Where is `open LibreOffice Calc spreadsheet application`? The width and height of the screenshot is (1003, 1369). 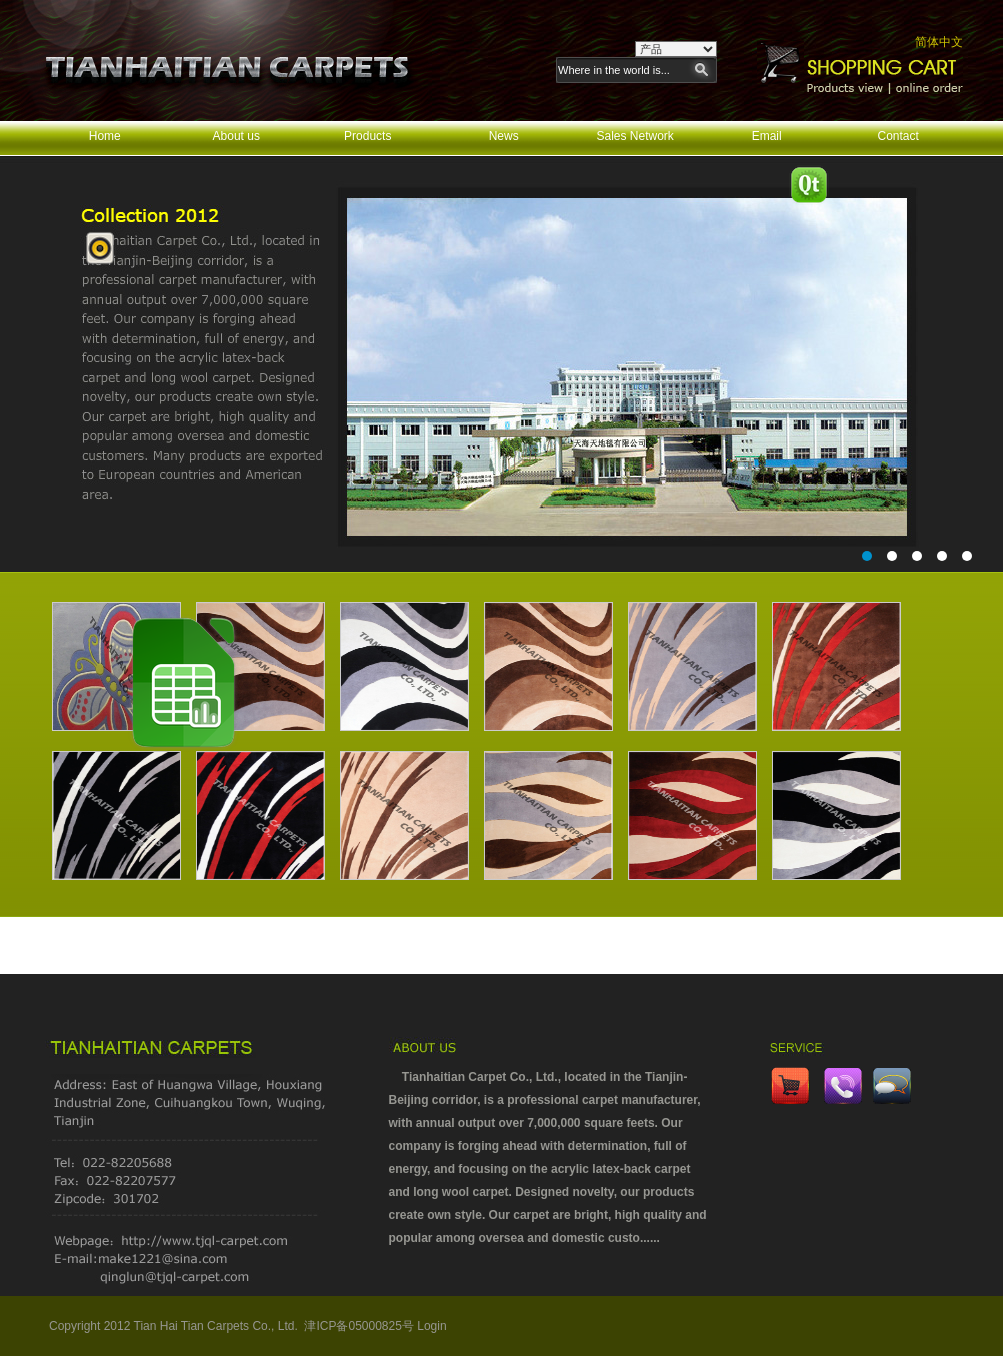
open LibreOffice Calc spreadsheet application is located at coordinates (183, 682).